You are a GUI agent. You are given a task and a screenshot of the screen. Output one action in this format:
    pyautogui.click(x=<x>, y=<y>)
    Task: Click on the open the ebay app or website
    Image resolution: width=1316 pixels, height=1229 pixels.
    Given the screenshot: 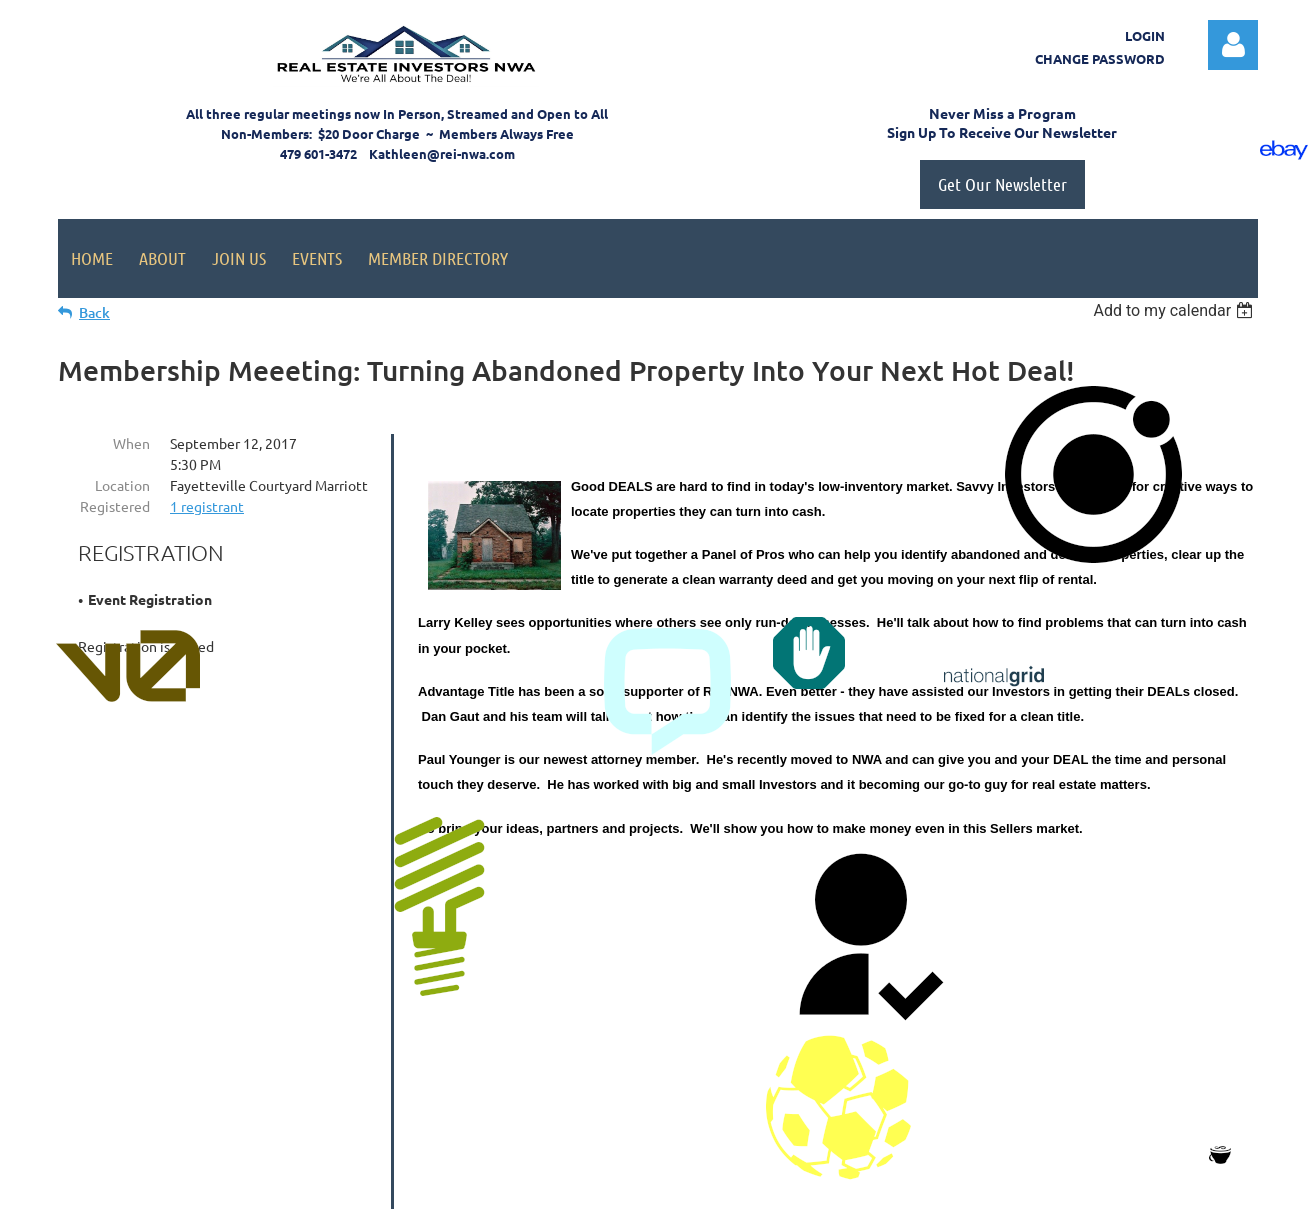 What is the action you would take?
    pyautogui.click(x=1284, y=150)
    